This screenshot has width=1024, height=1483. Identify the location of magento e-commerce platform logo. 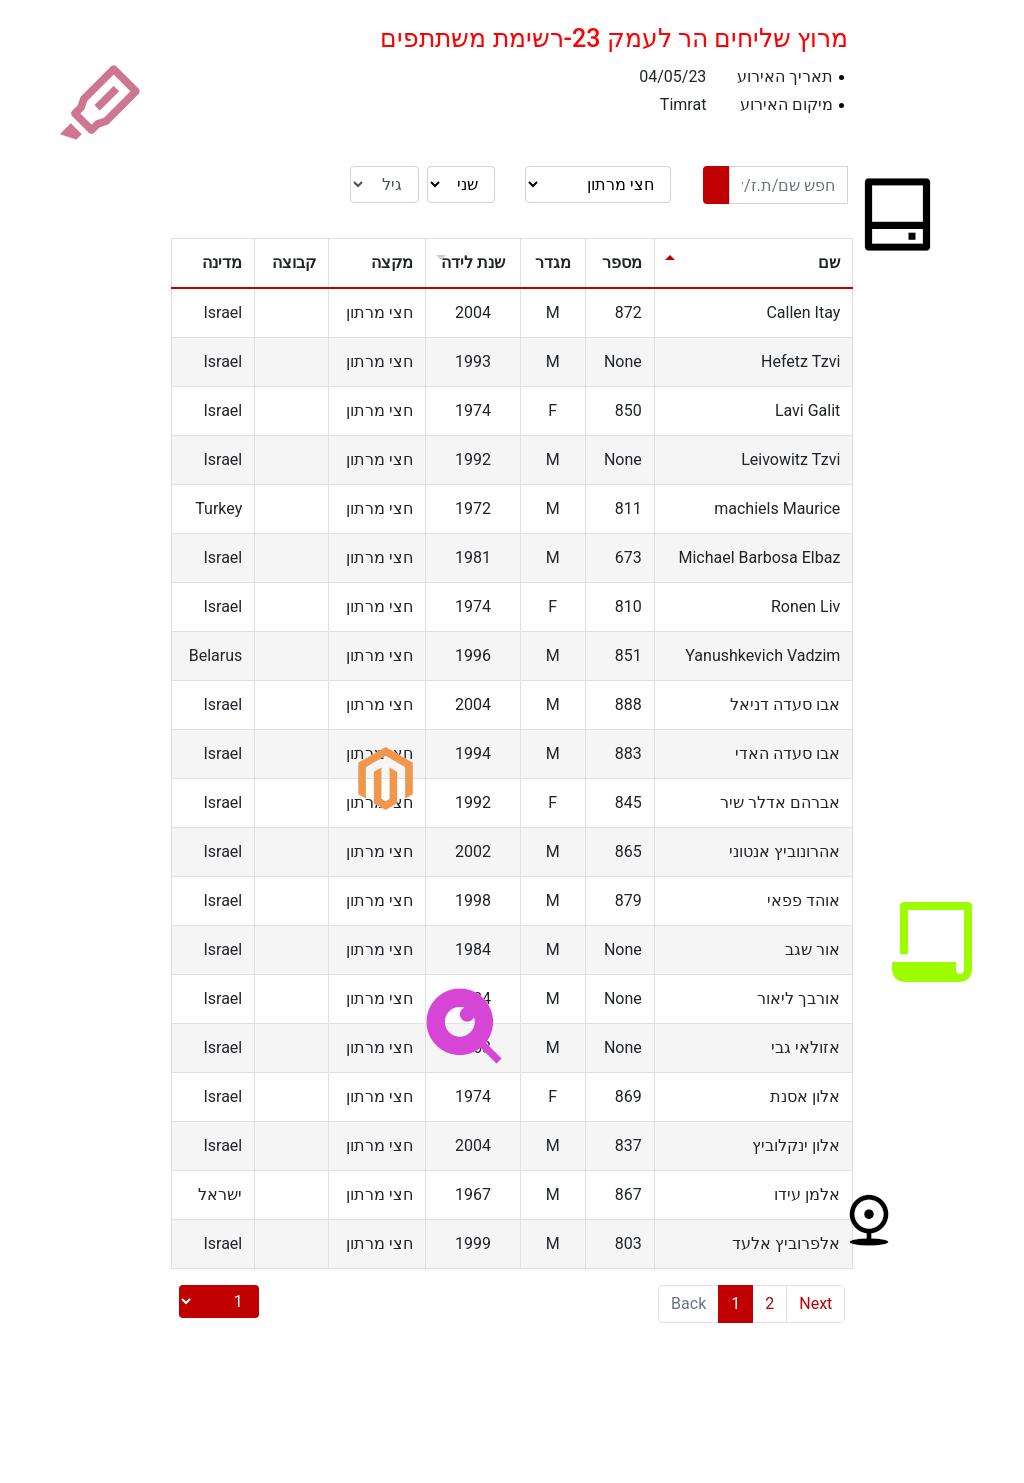
(385, 778).